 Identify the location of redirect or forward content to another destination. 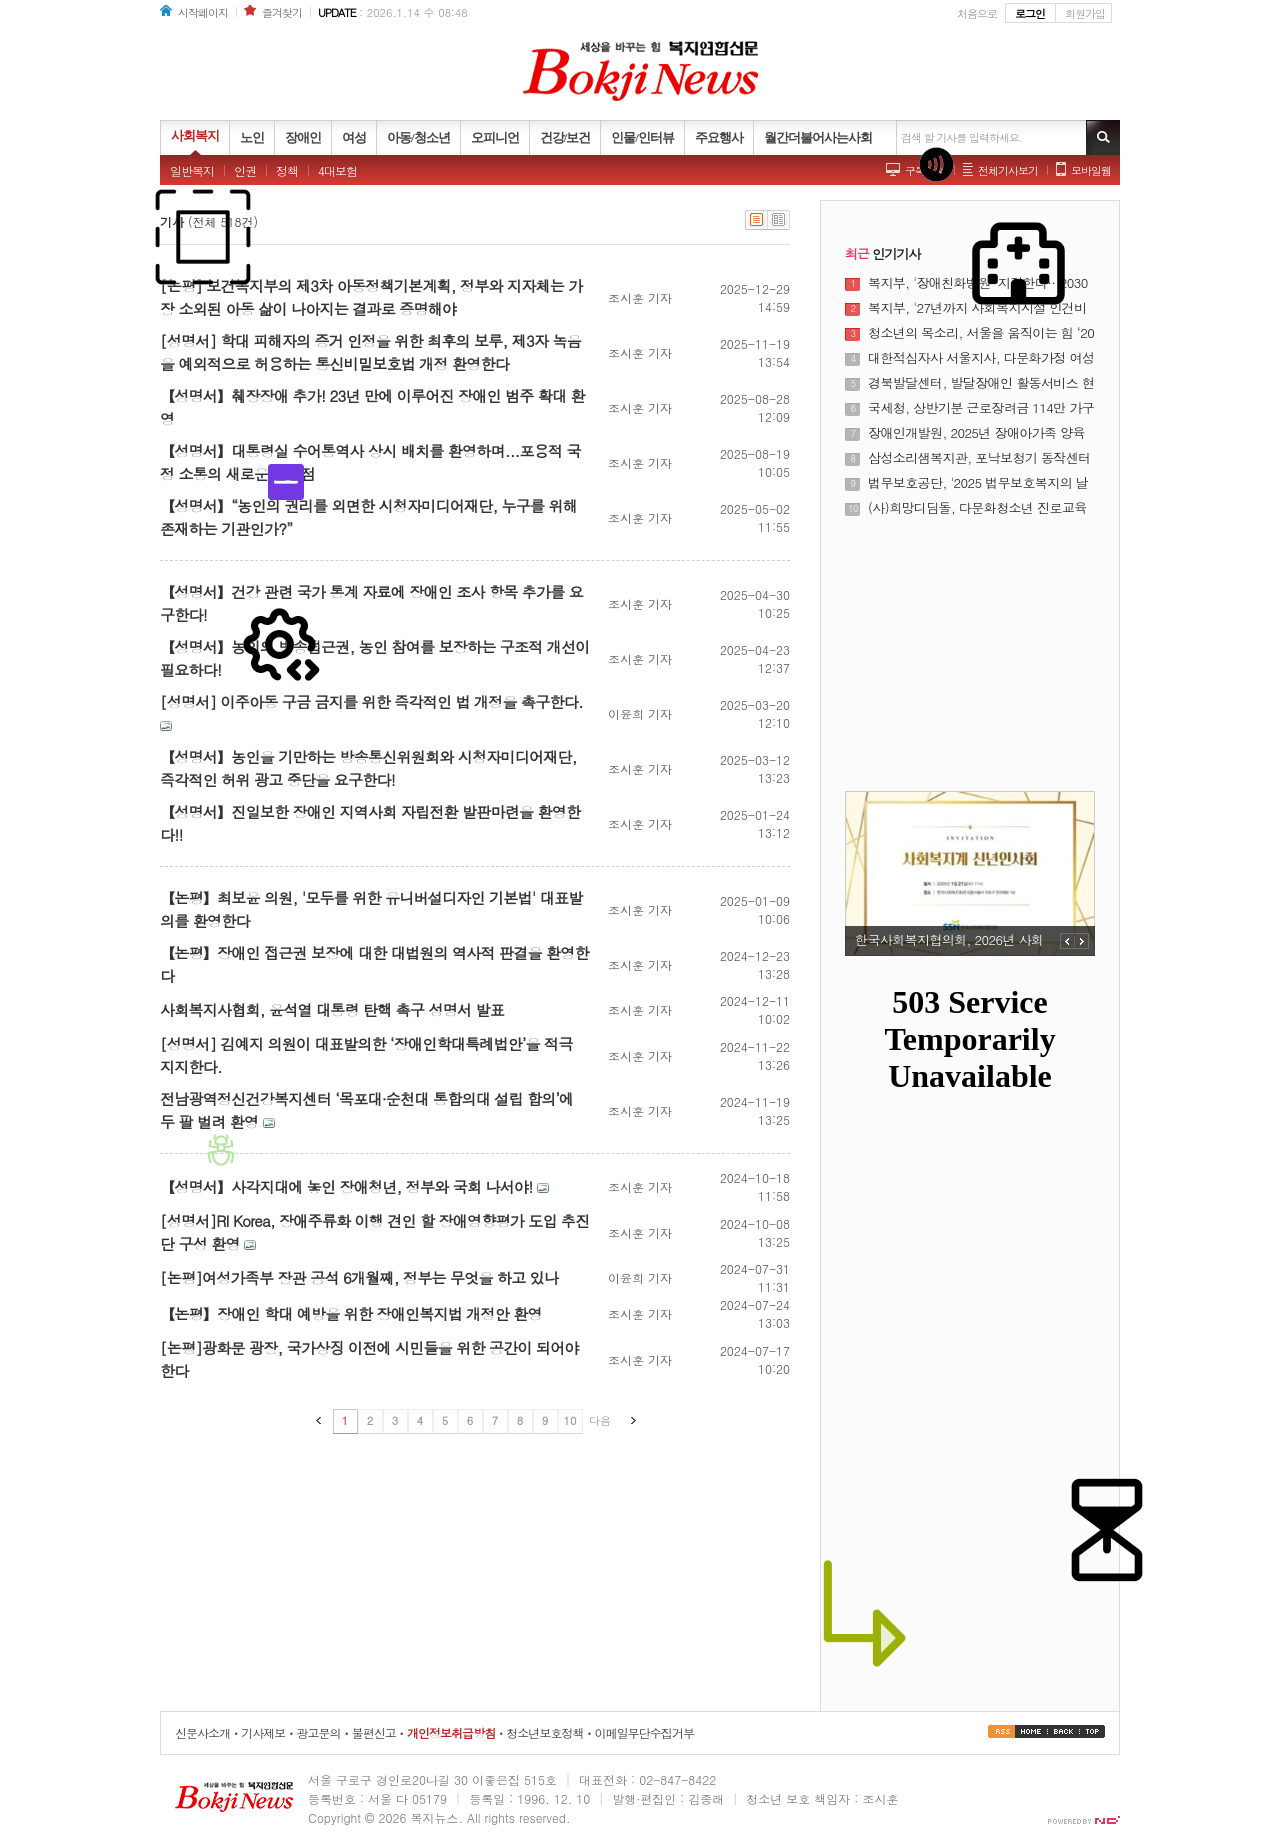
(856, 1613).